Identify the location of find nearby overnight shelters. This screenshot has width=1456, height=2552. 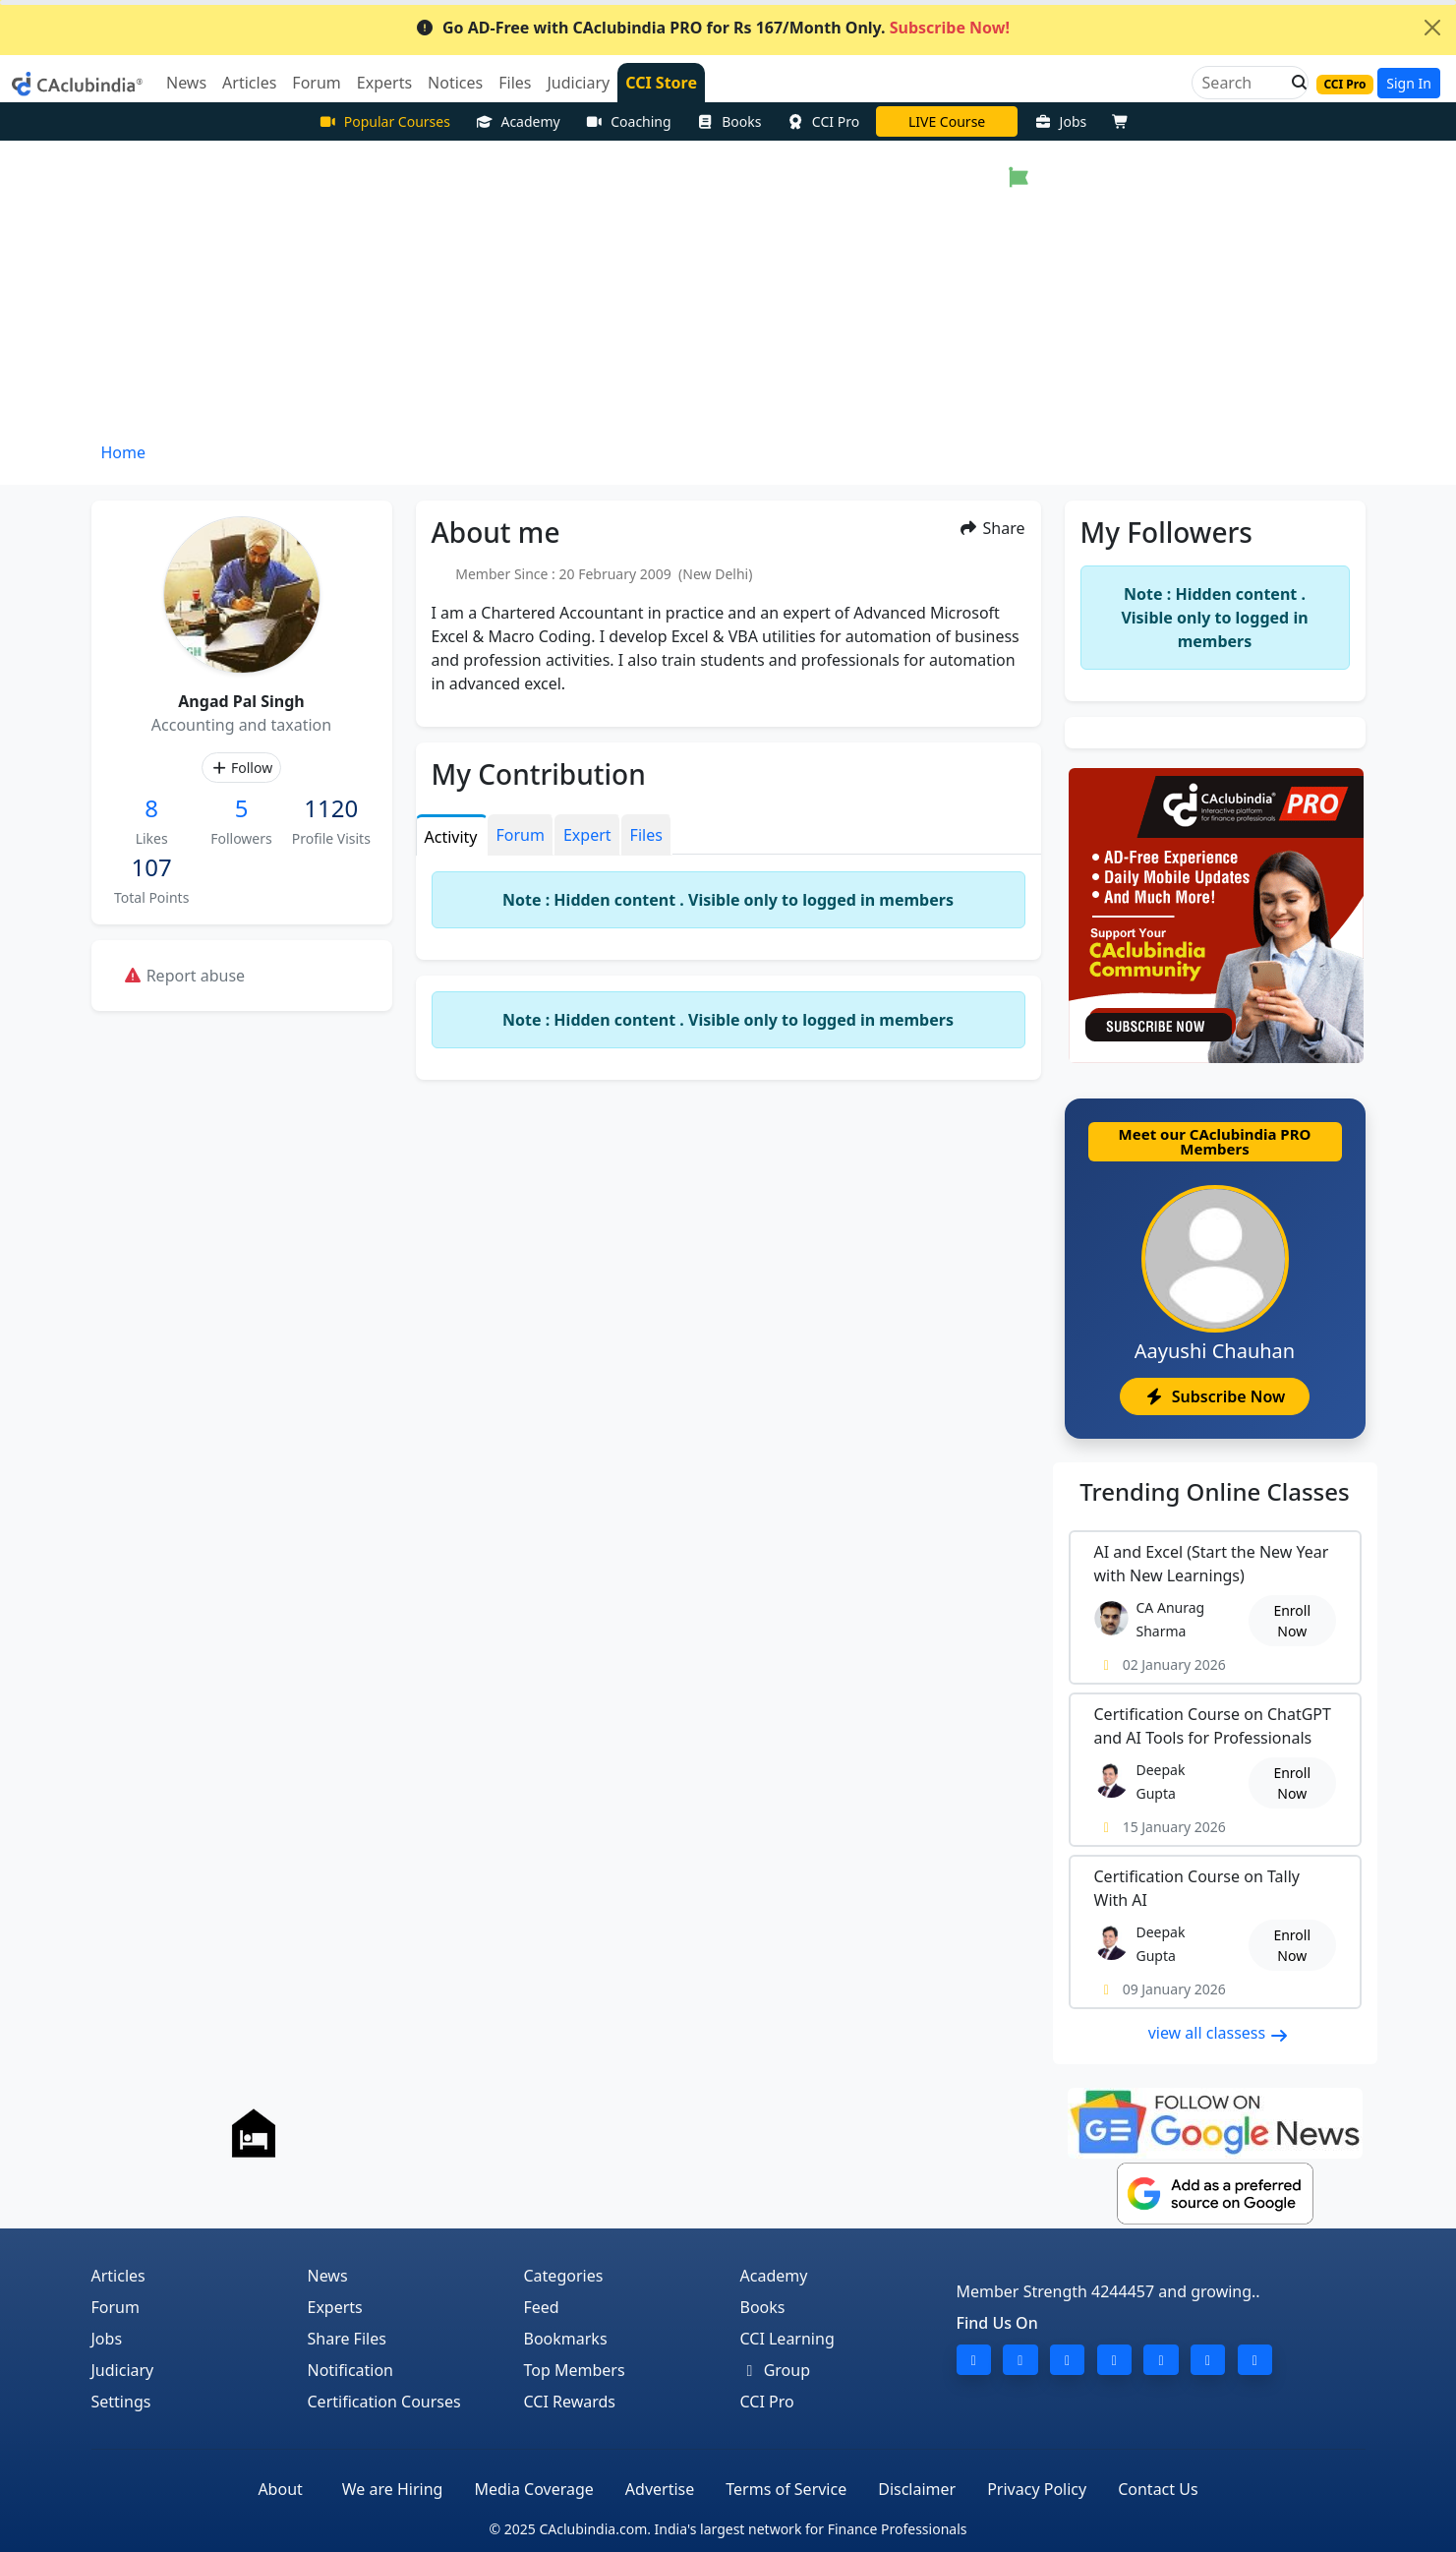
(254, 2133).